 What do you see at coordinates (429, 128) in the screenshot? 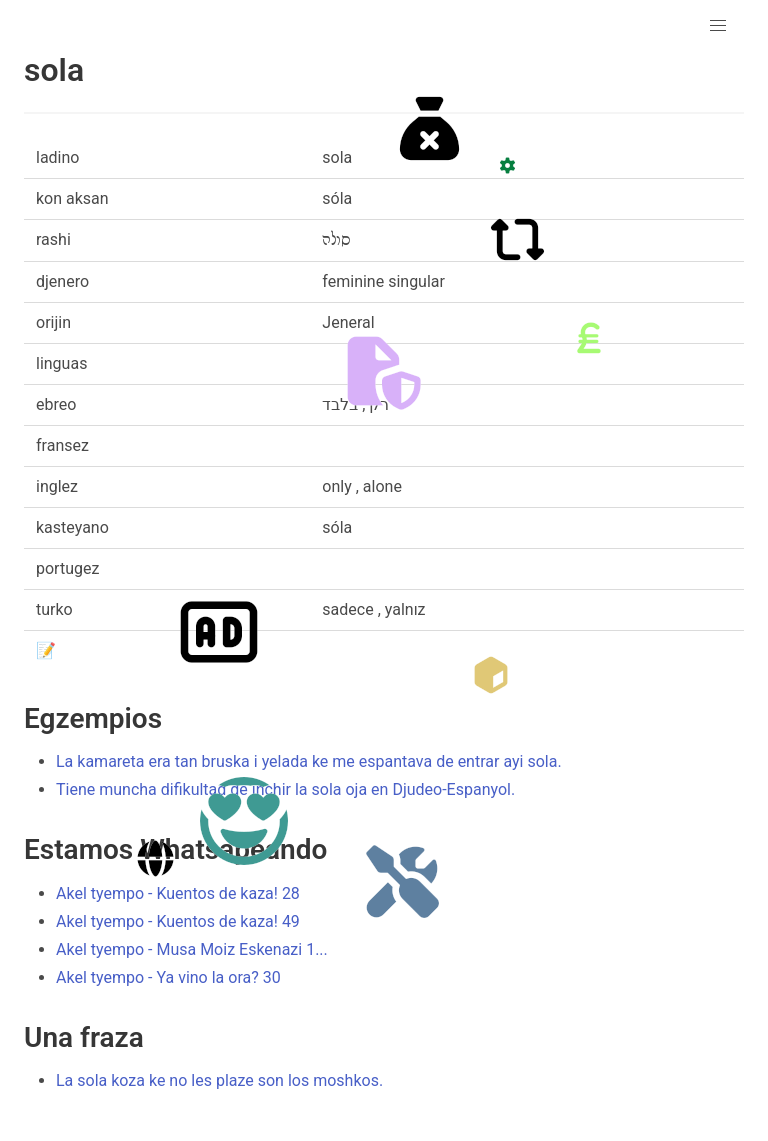
I see `remove item from cart or bag` at bounding box center [429, 128].